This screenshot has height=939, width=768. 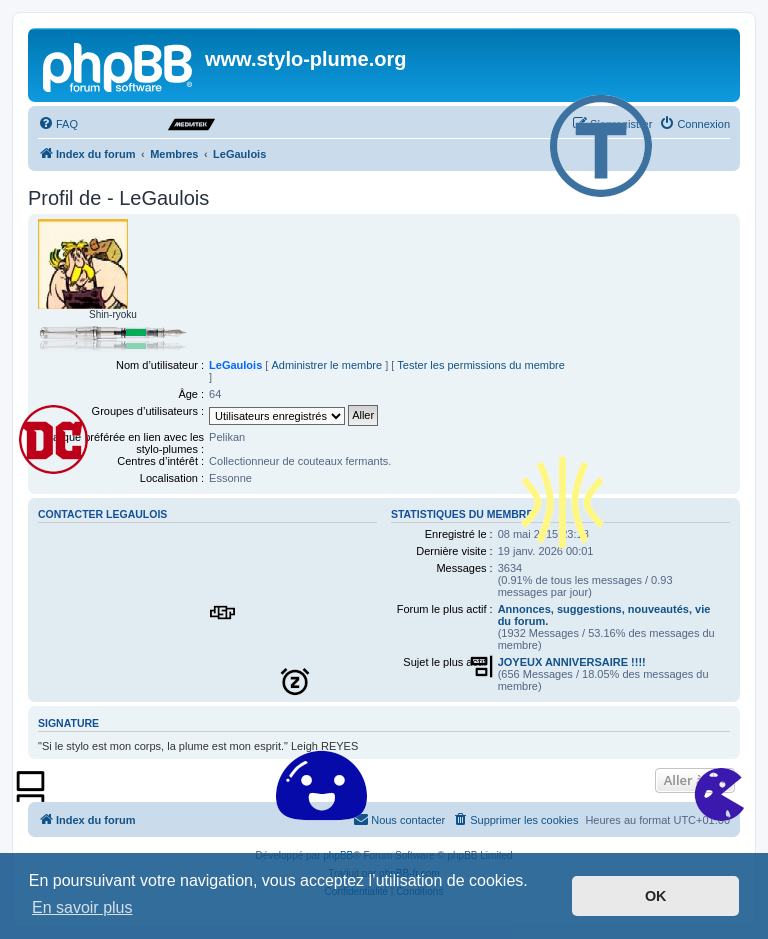 I want to click on align selected items to the right edge, so click(x=481, y=666).